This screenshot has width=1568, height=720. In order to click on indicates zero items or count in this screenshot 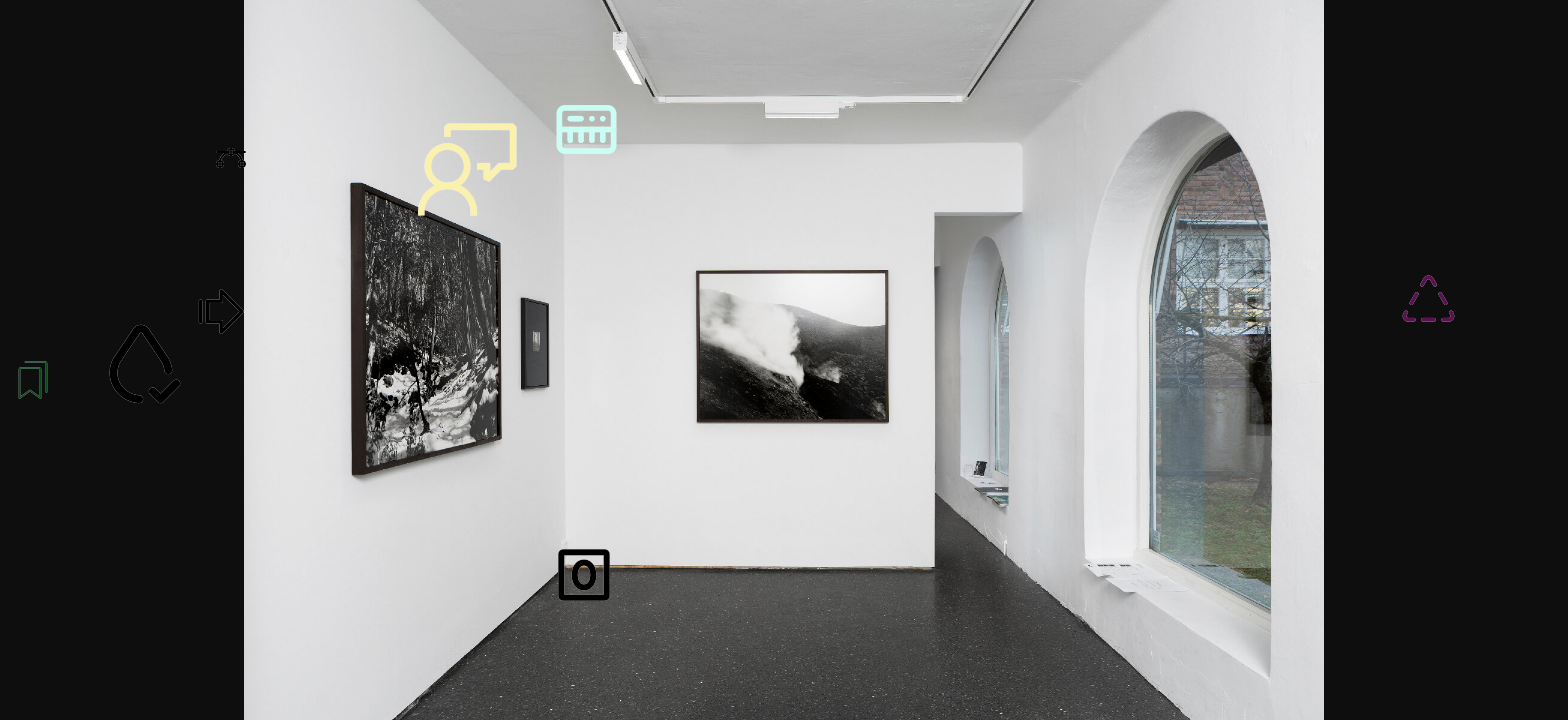, I will do `click(584, 575)`.